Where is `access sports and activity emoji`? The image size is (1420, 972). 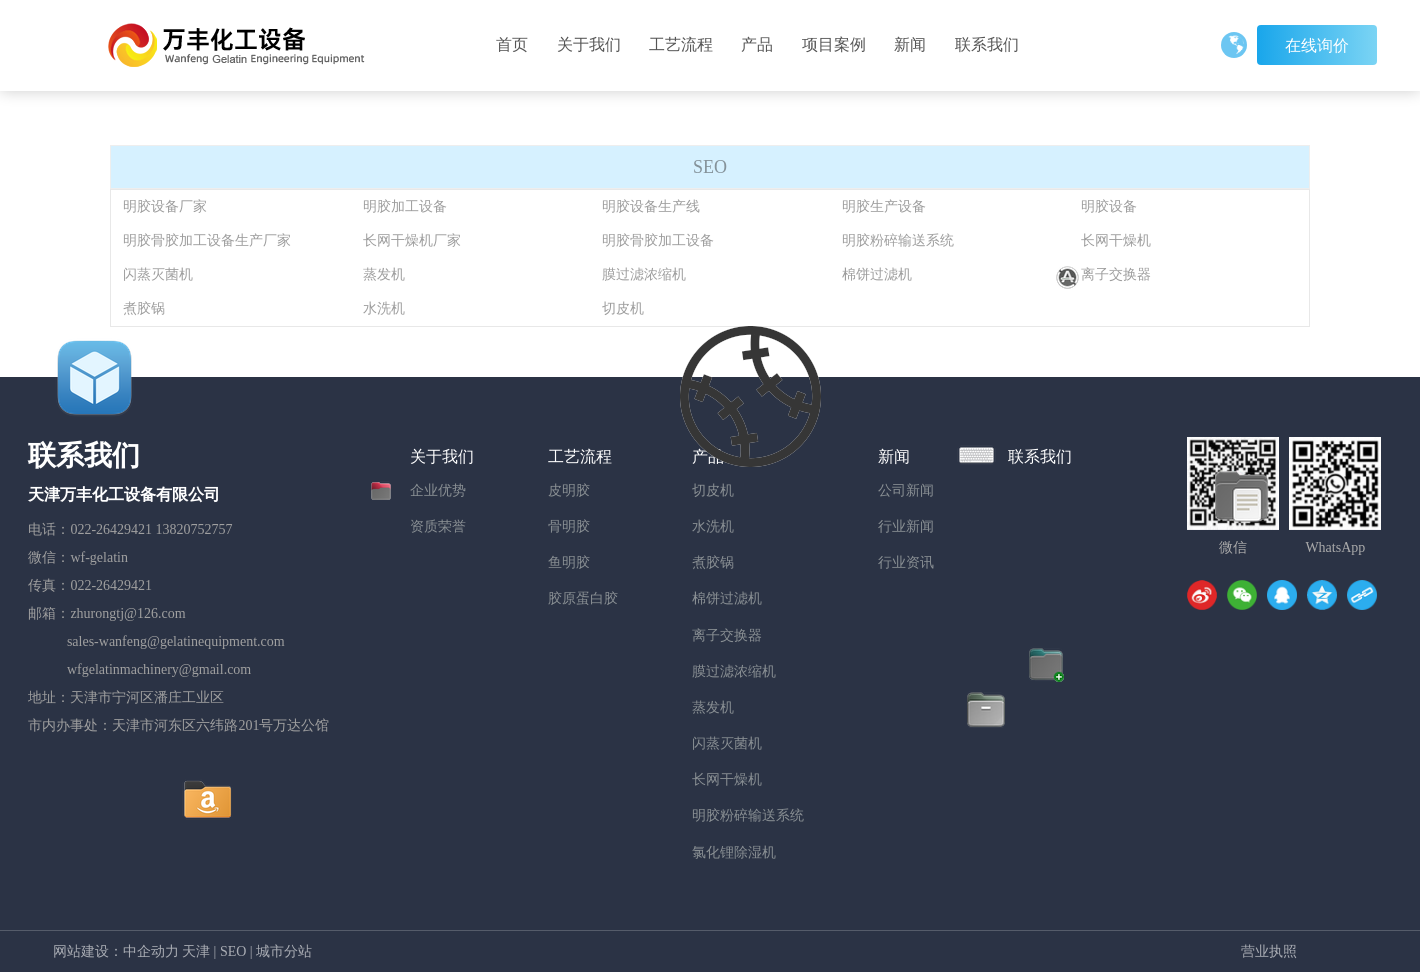 access sports and activity emoji is located at coordinates (750, 396).